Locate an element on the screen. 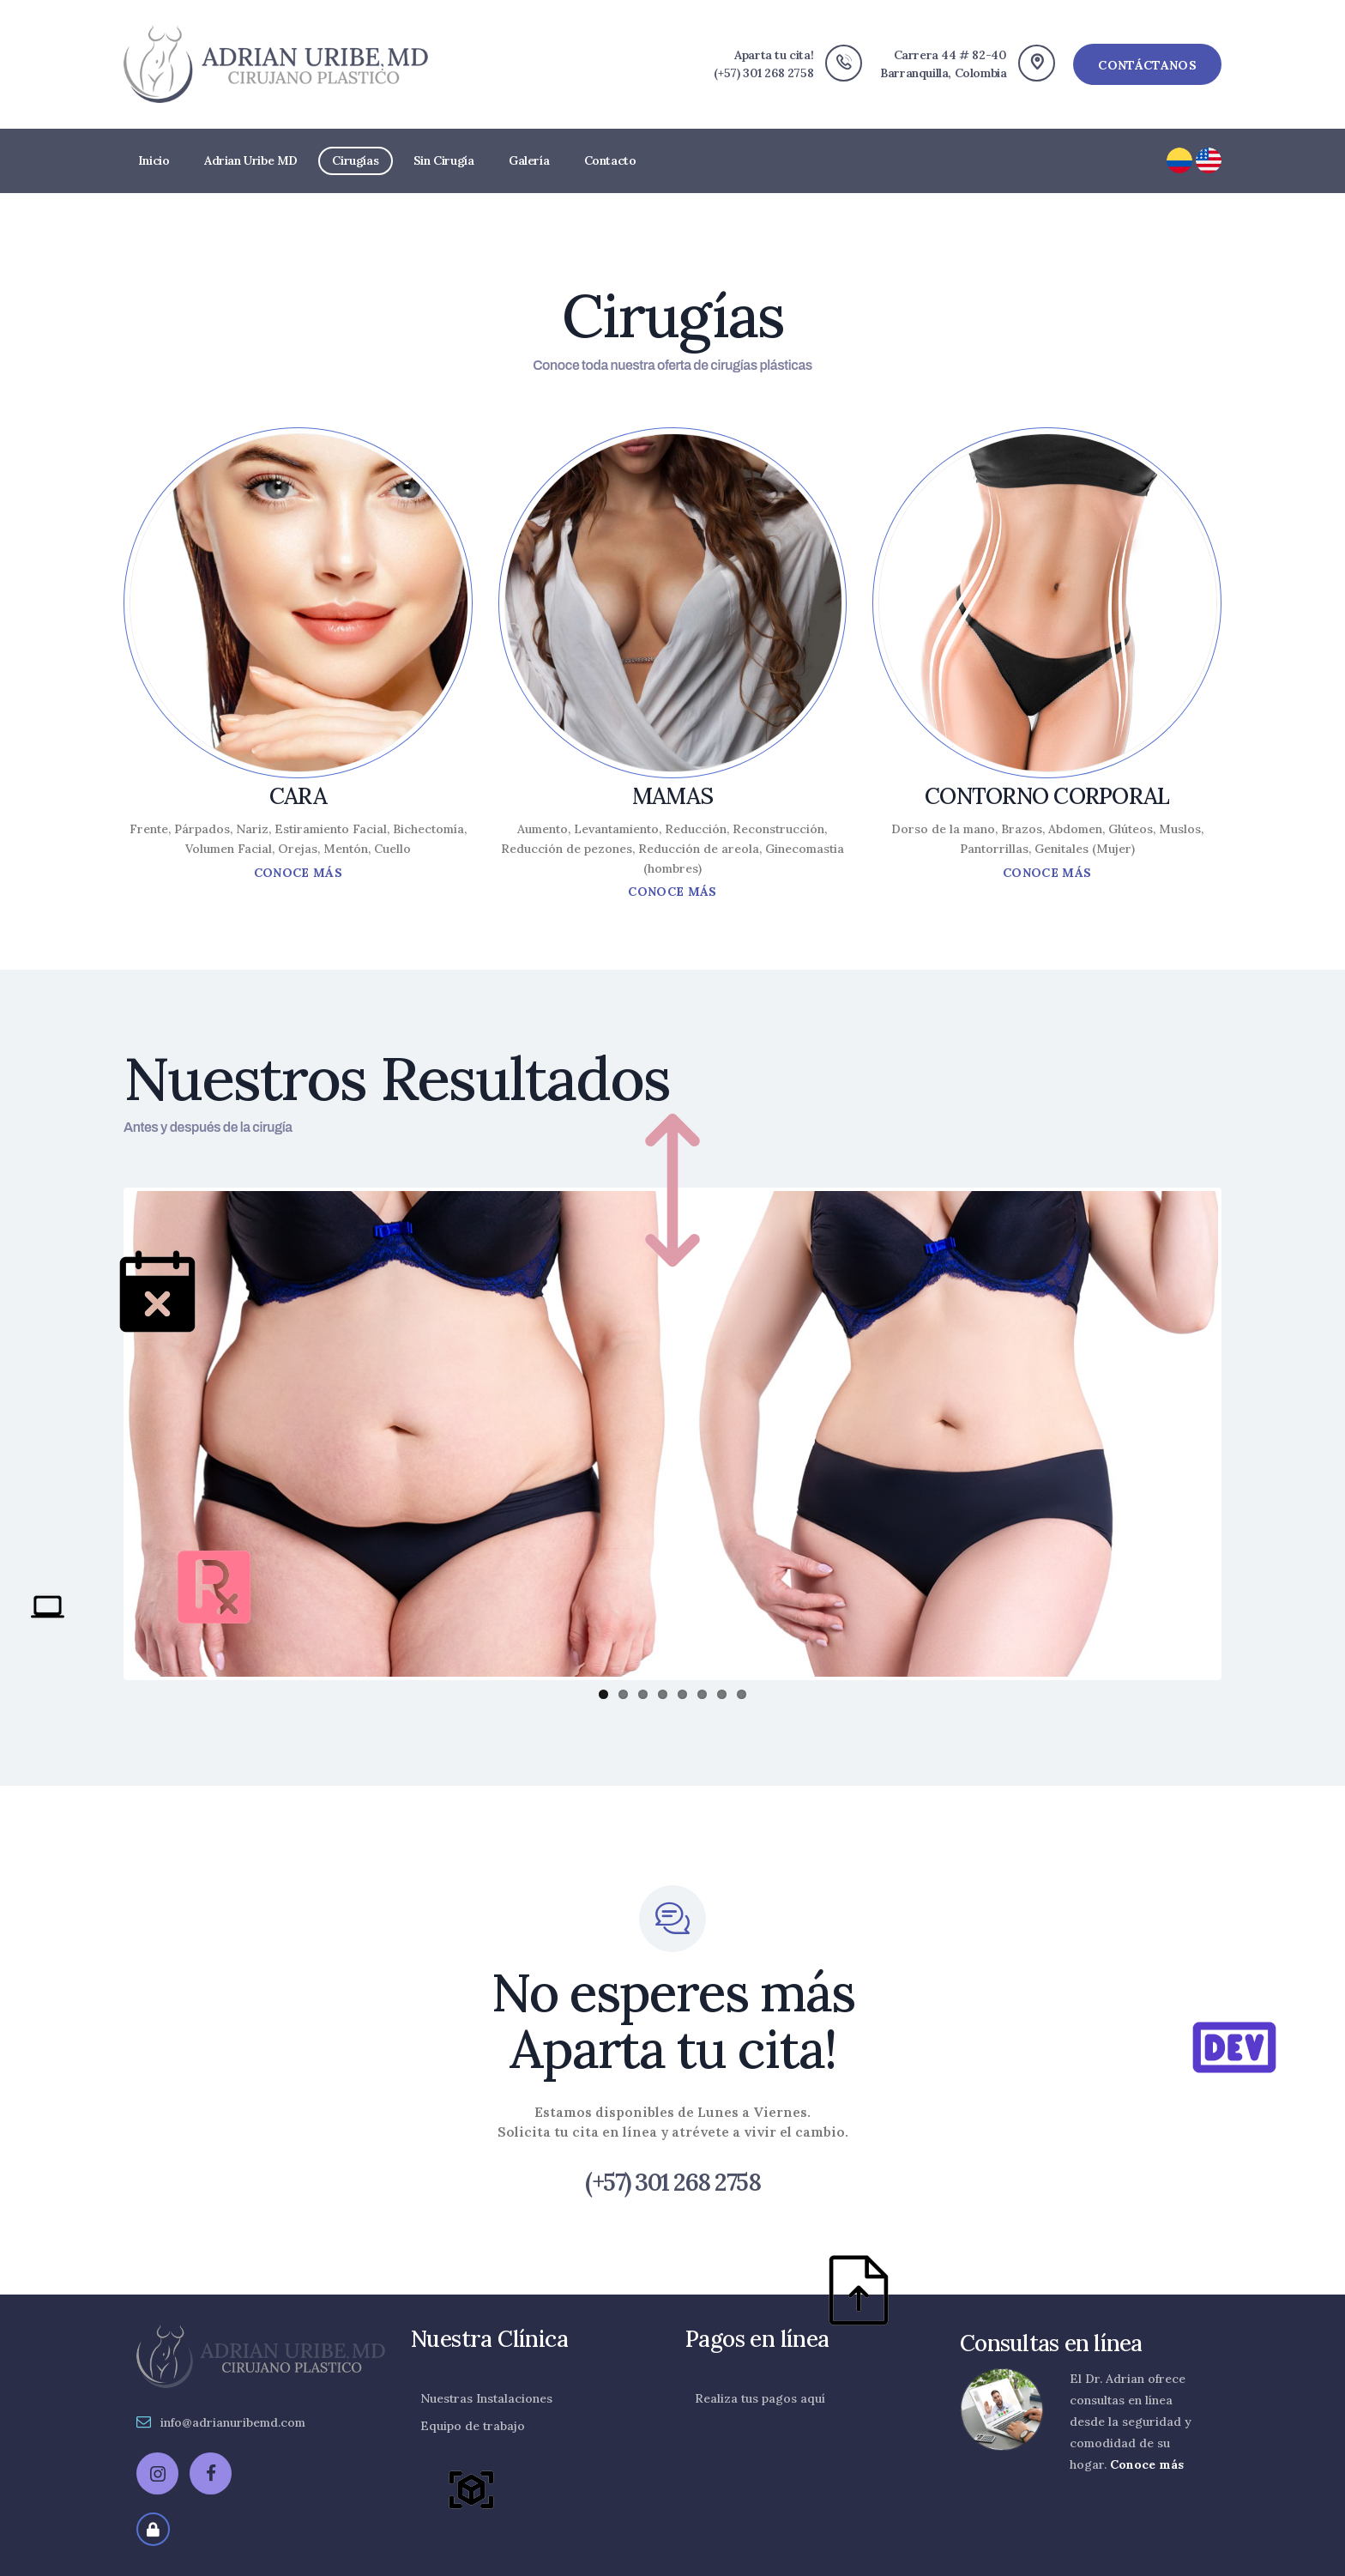 Image resolution: width=1345 pixels, height=2576 pixels. access desktop or computer settings is located at coordinates (47, 1606).